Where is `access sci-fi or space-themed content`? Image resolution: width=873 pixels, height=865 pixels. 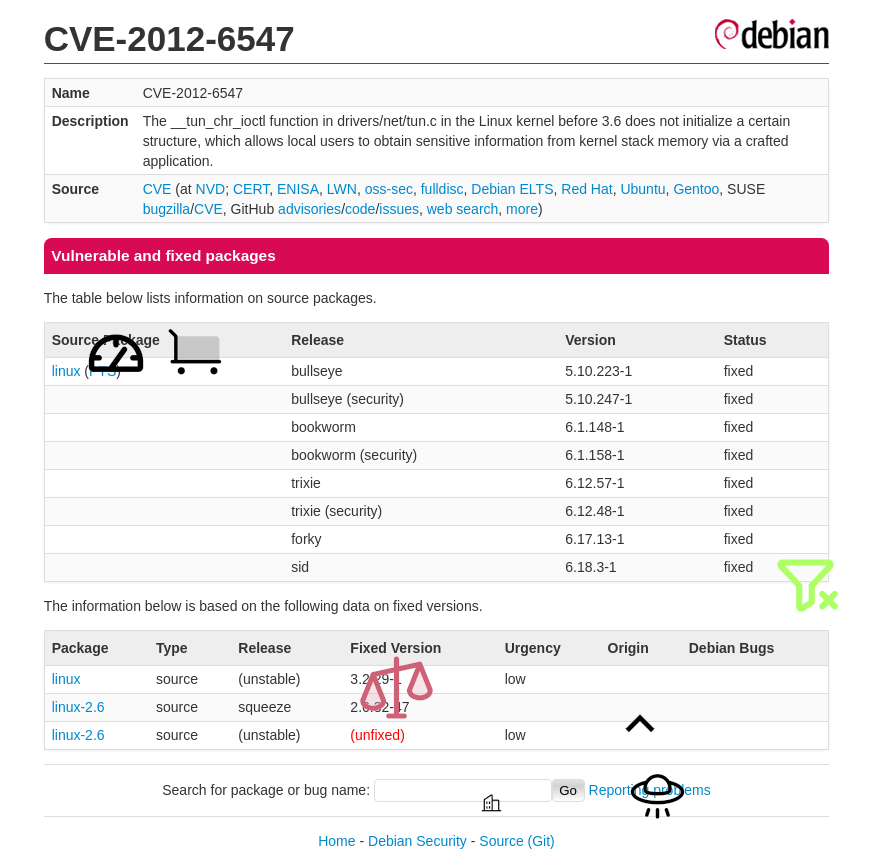
access sci-fi or space-themed content is located at coordinates (657, 795).